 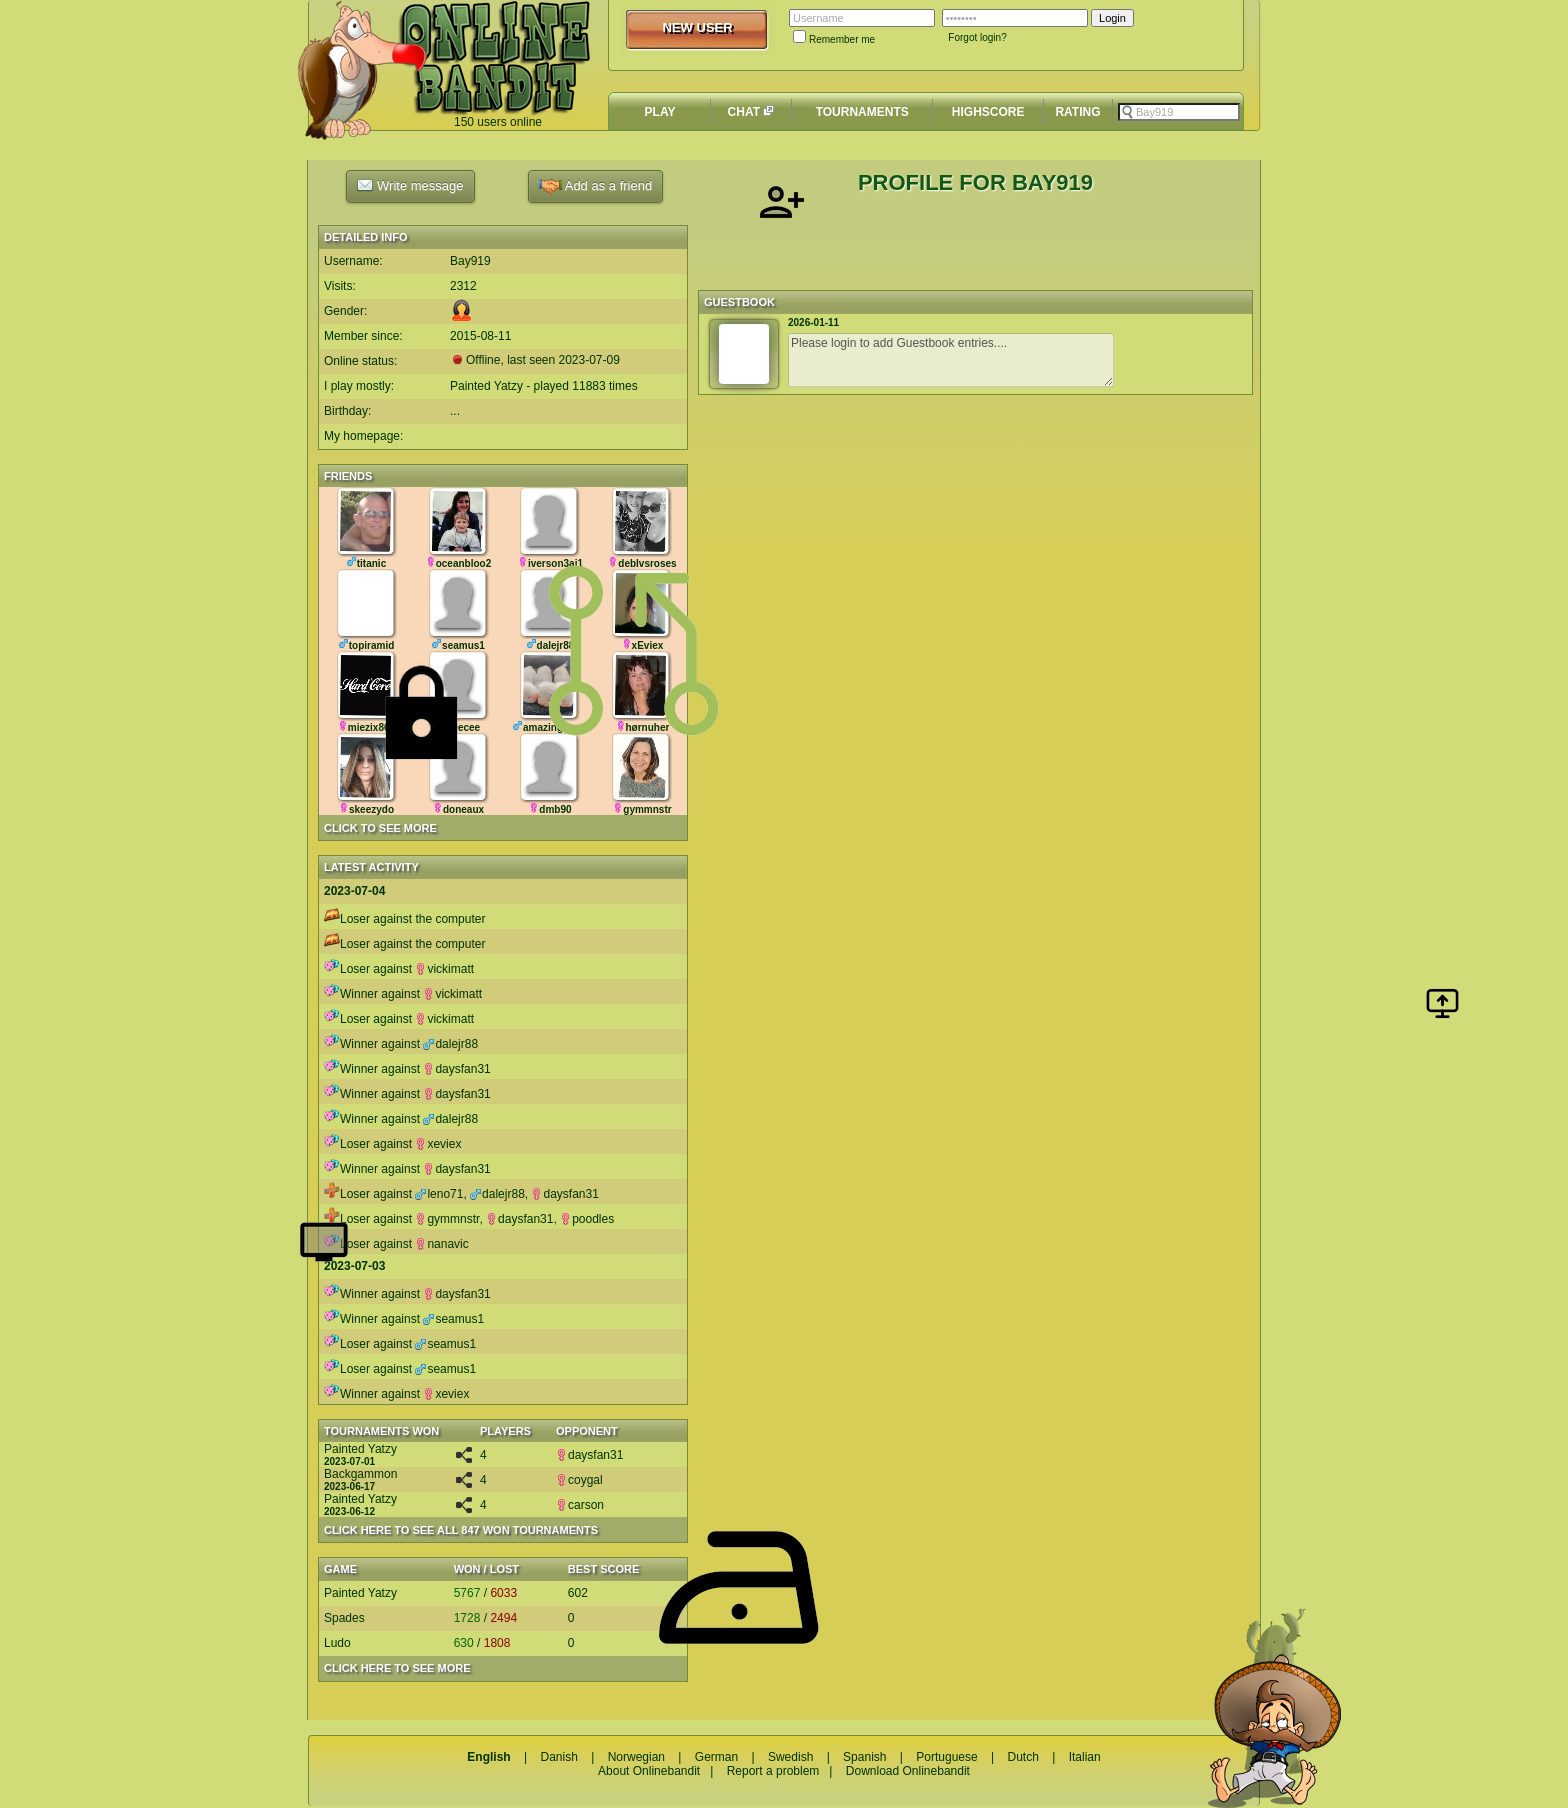 I want to click on indicates a secure connection, so click(x=421, y=714).